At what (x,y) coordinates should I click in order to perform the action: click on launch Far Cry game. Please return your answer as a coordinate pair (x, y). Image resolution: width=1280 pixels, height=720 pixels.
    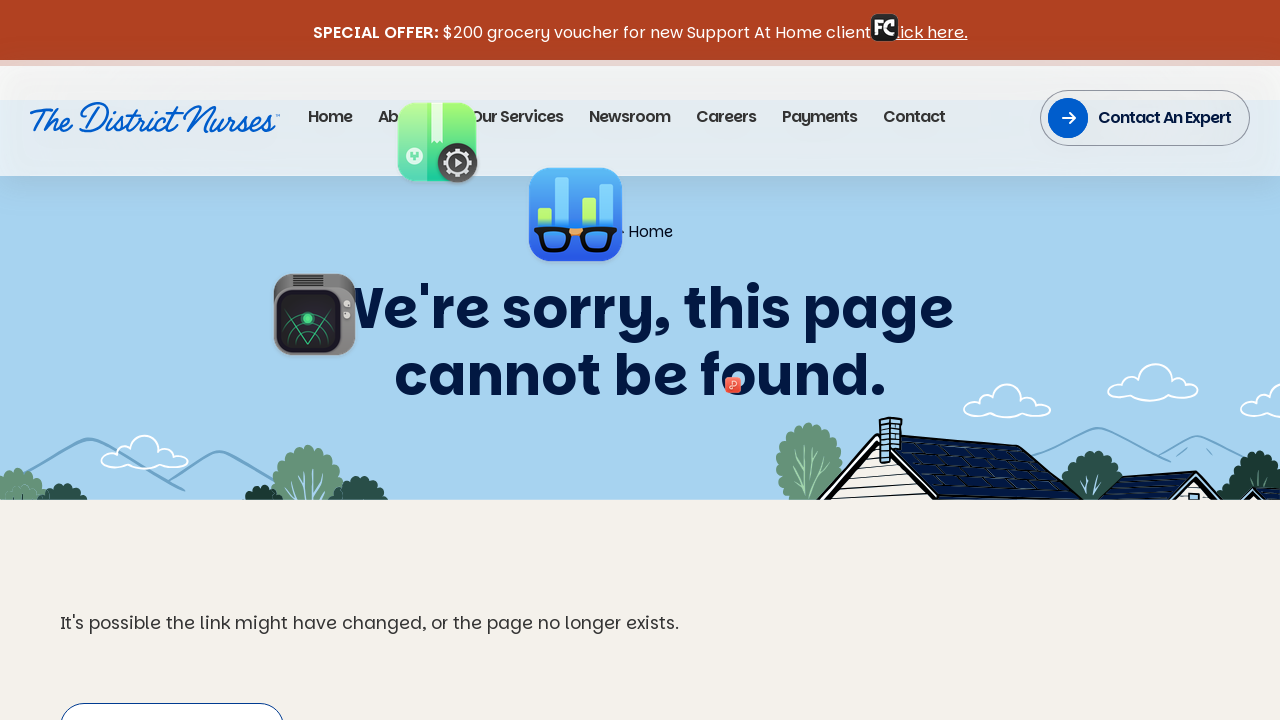
    Looking at the image, I should click on (884, 27).